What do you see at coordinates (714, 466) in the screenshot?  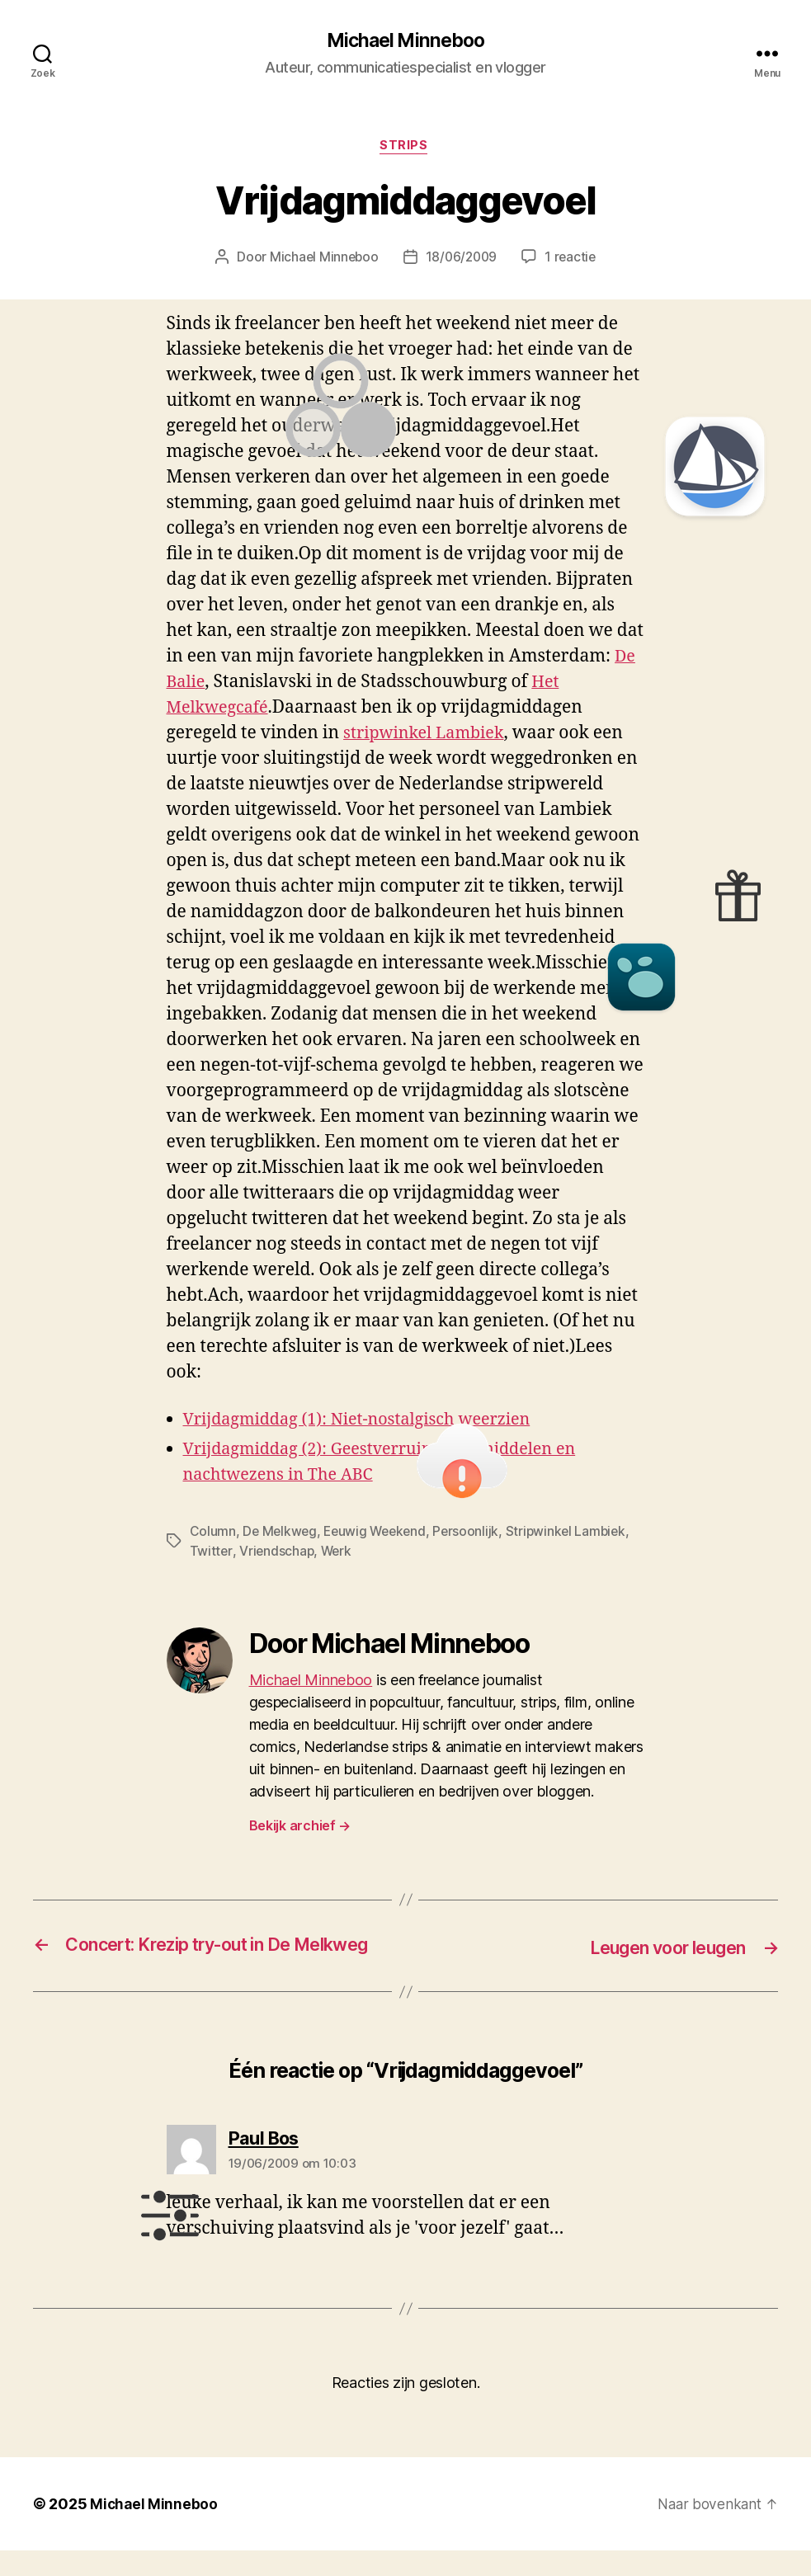 I see `open the Solus operating system app` at bounding box center [714, 466].